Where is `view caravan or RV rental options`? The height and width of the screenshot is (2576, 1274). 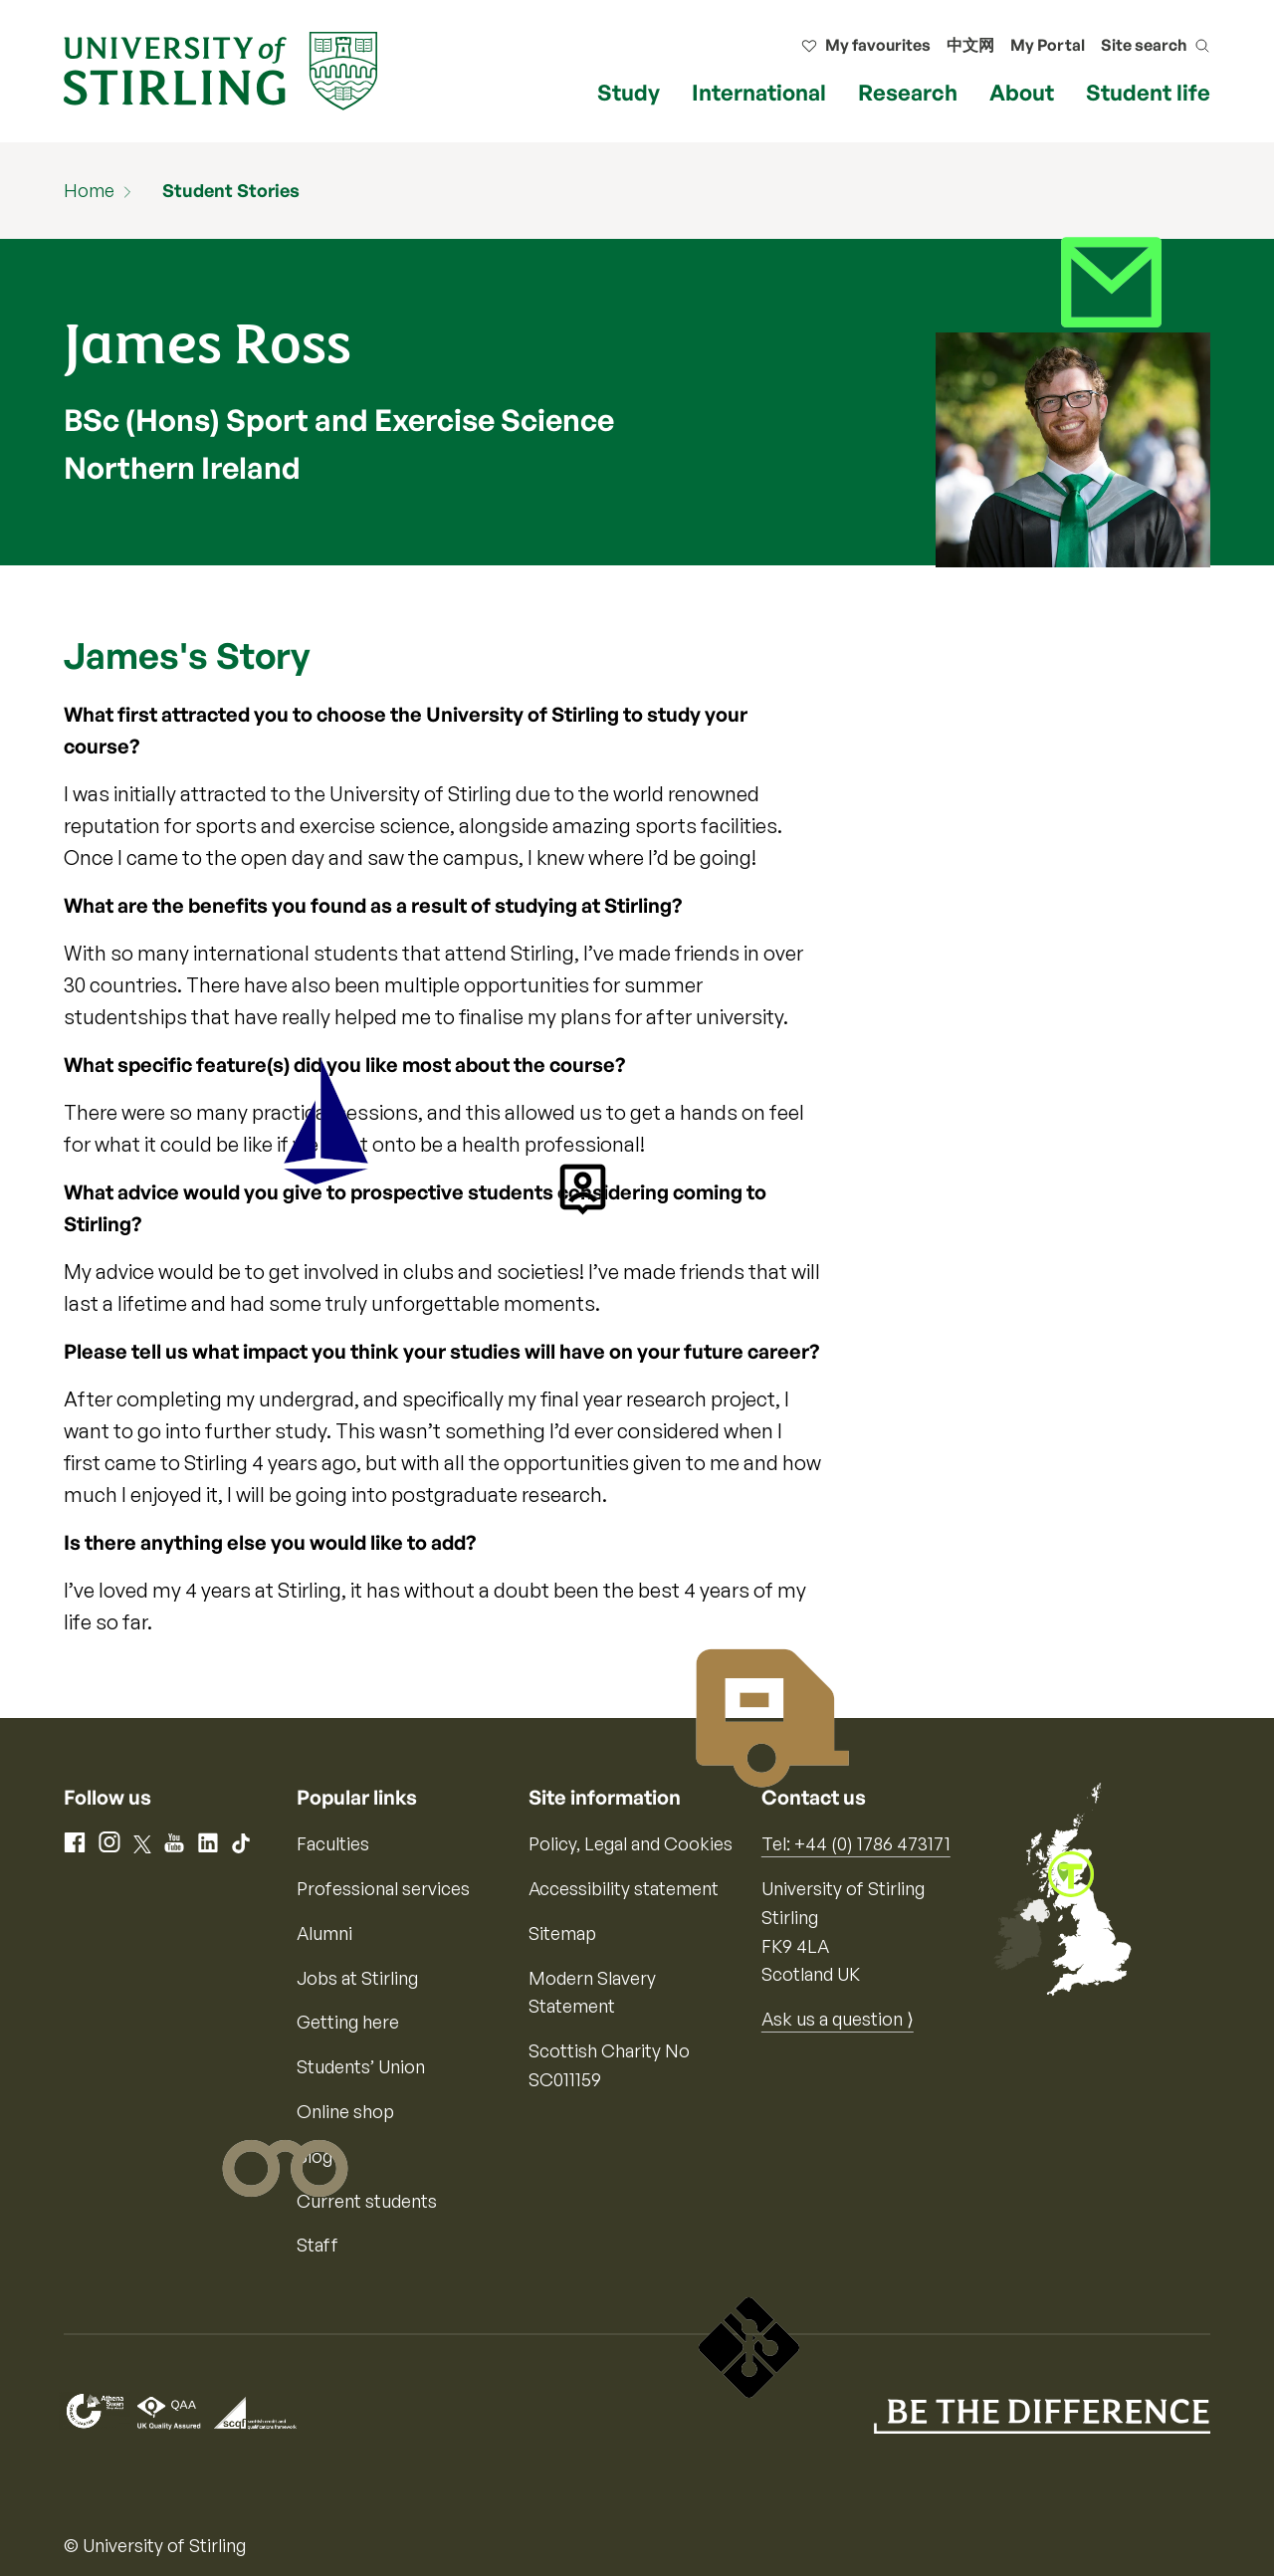 view caravan or RV rental options is located at coordinates (768, 1714).